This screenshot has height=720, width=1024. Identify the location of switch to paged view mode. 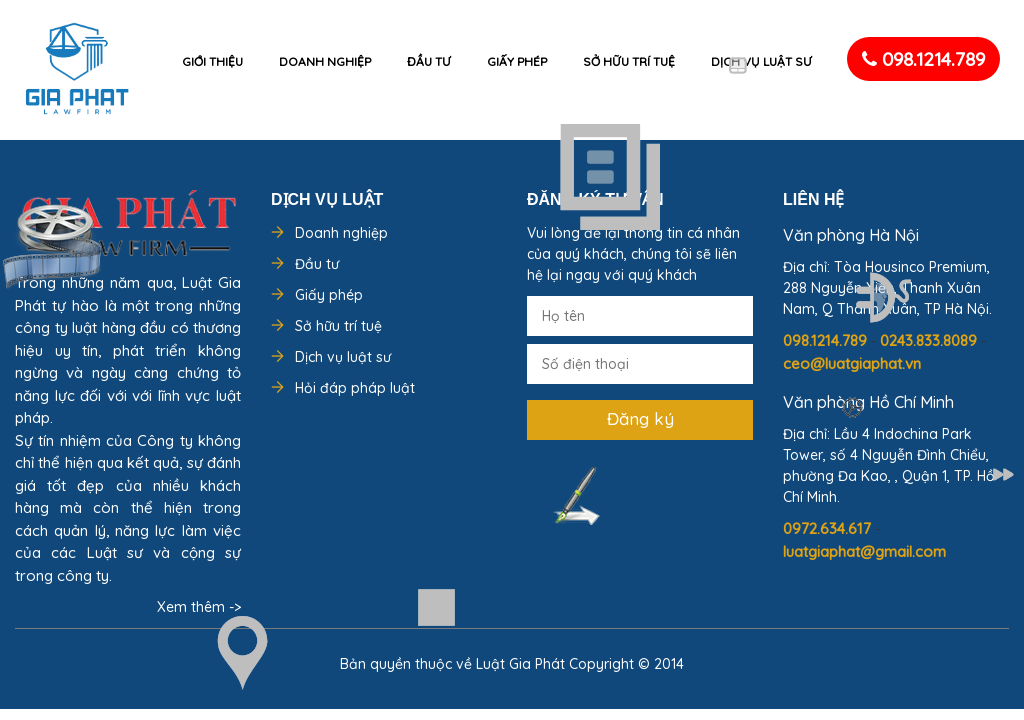
(607, 177).